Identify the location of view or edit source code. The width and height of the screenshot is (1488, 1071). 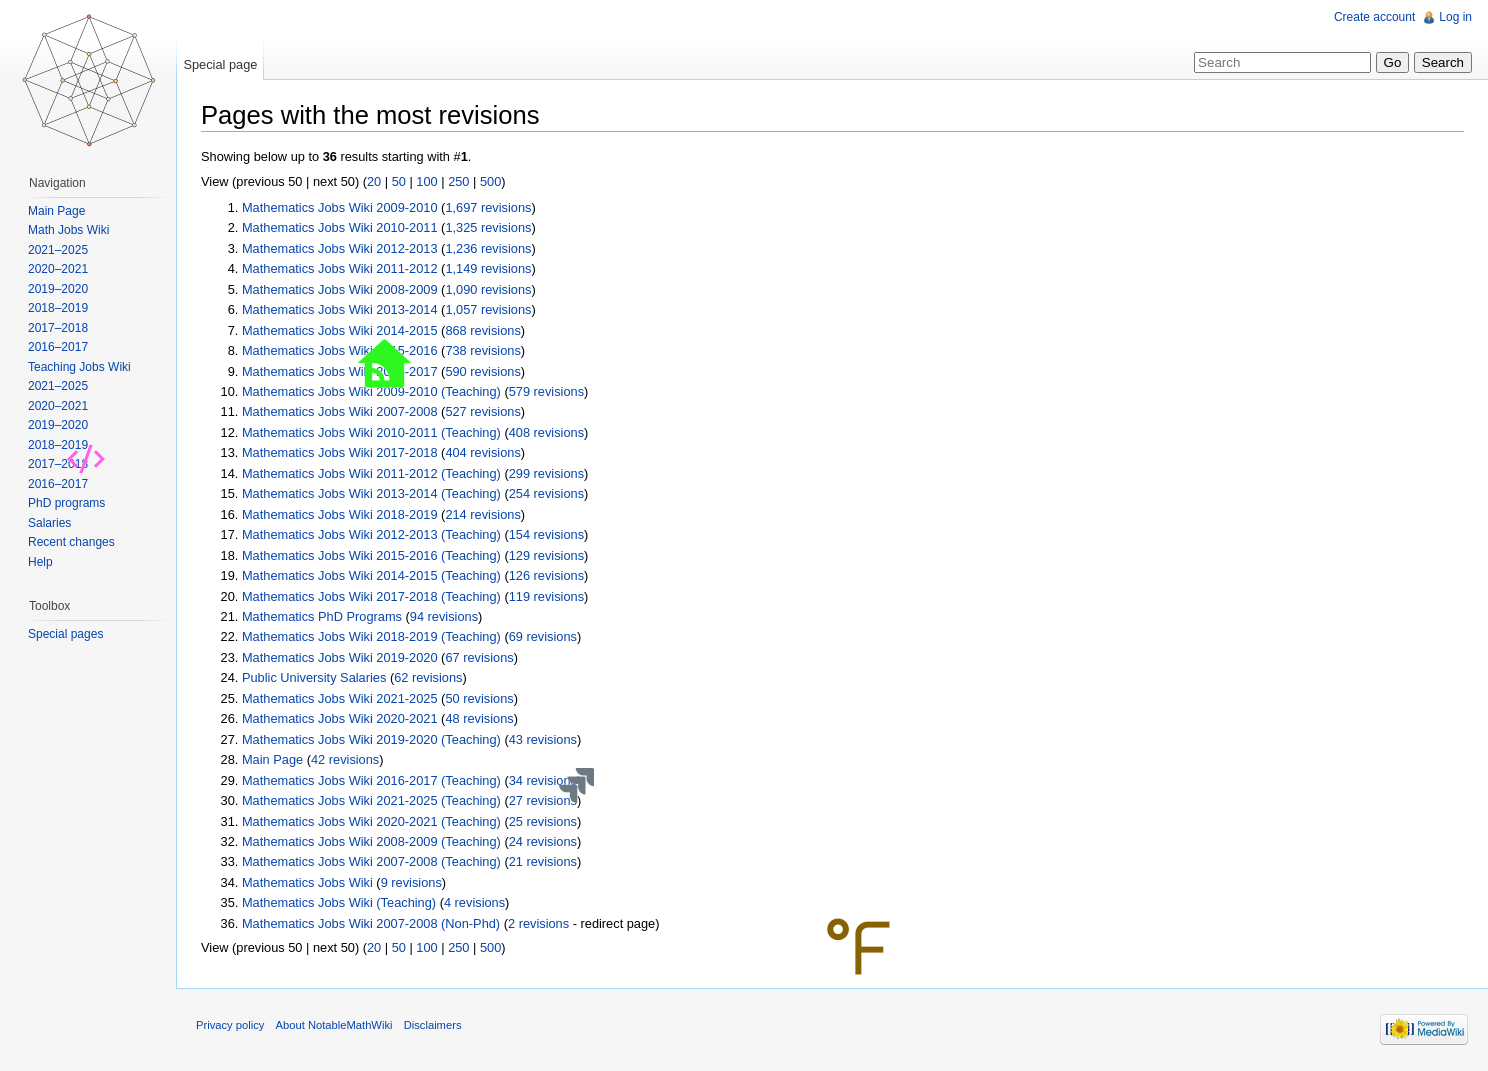
(86, 459).